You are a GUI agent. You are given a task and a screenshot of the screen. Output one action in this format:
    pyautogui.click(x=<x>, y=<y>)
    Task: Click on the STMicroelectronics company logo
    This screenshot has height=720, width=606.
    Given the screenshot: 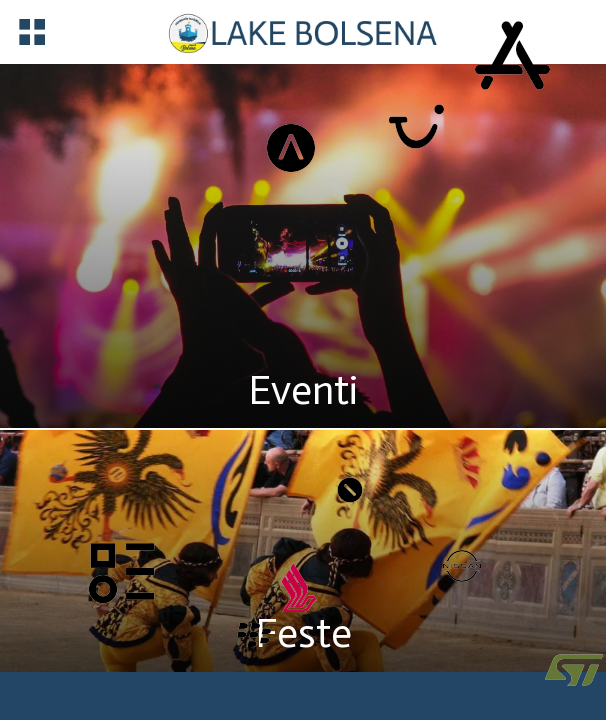 What is the action you would take?
    pyautogui.click(x=574, y=670)
    